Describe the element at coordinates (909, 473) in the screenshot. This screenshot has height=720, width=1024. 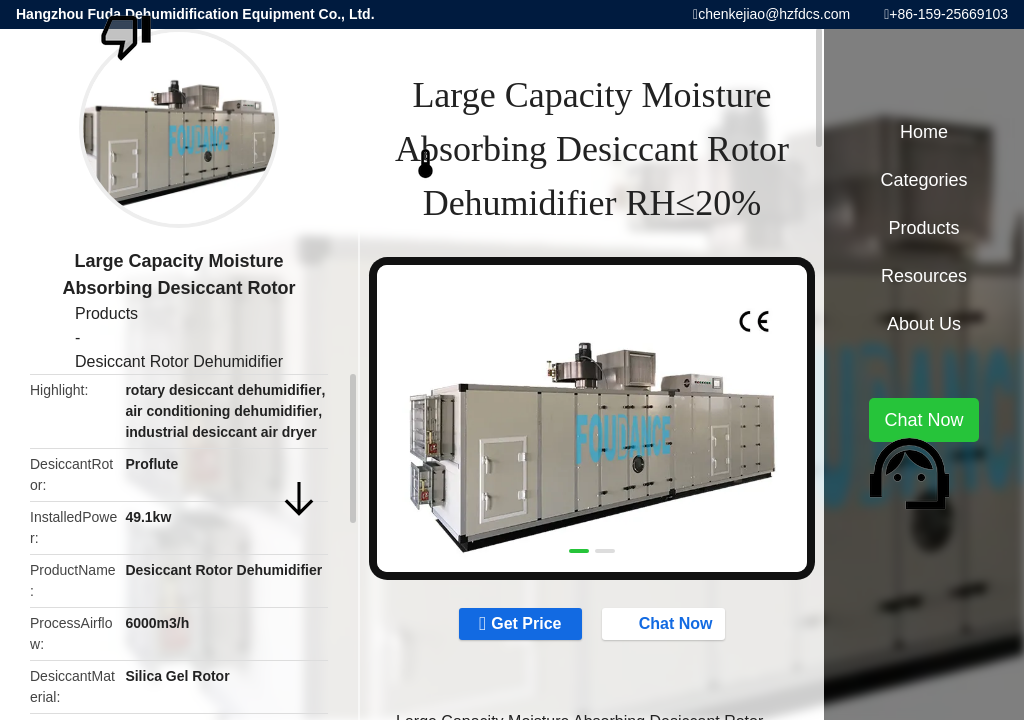
I see `contact customer support` at that location.